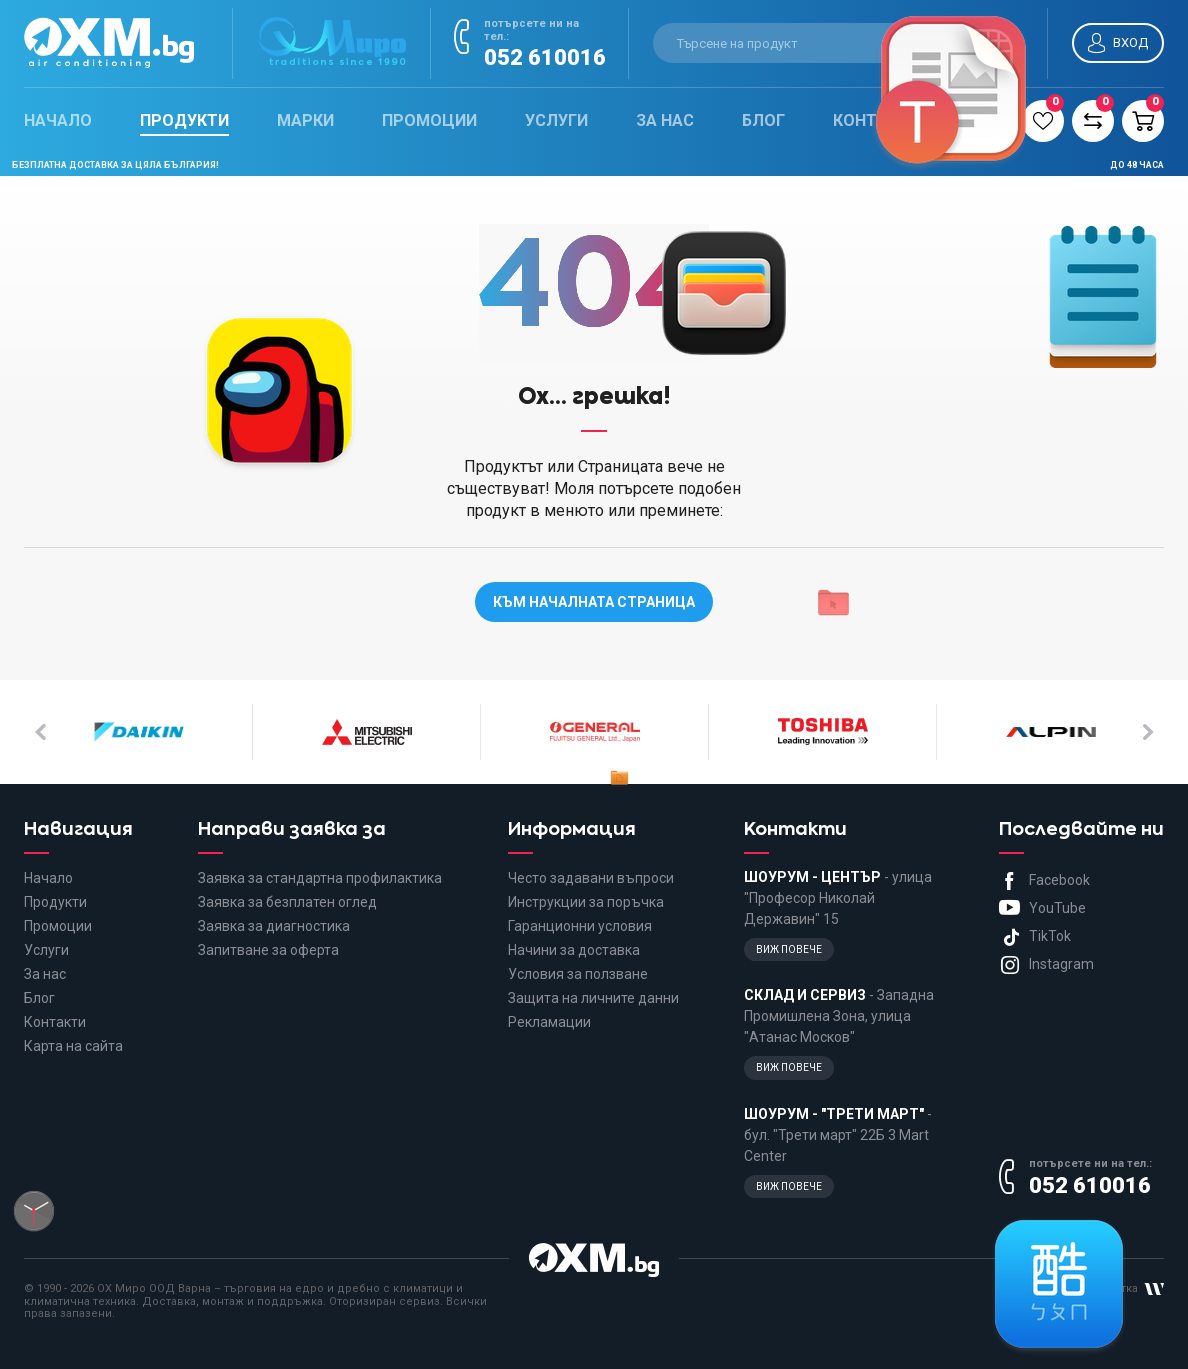 Image resolution: width=1188 pixels, height=1369 pixels. I want to click on open FreeOffice TextMaker word processor, so click(953, 88).